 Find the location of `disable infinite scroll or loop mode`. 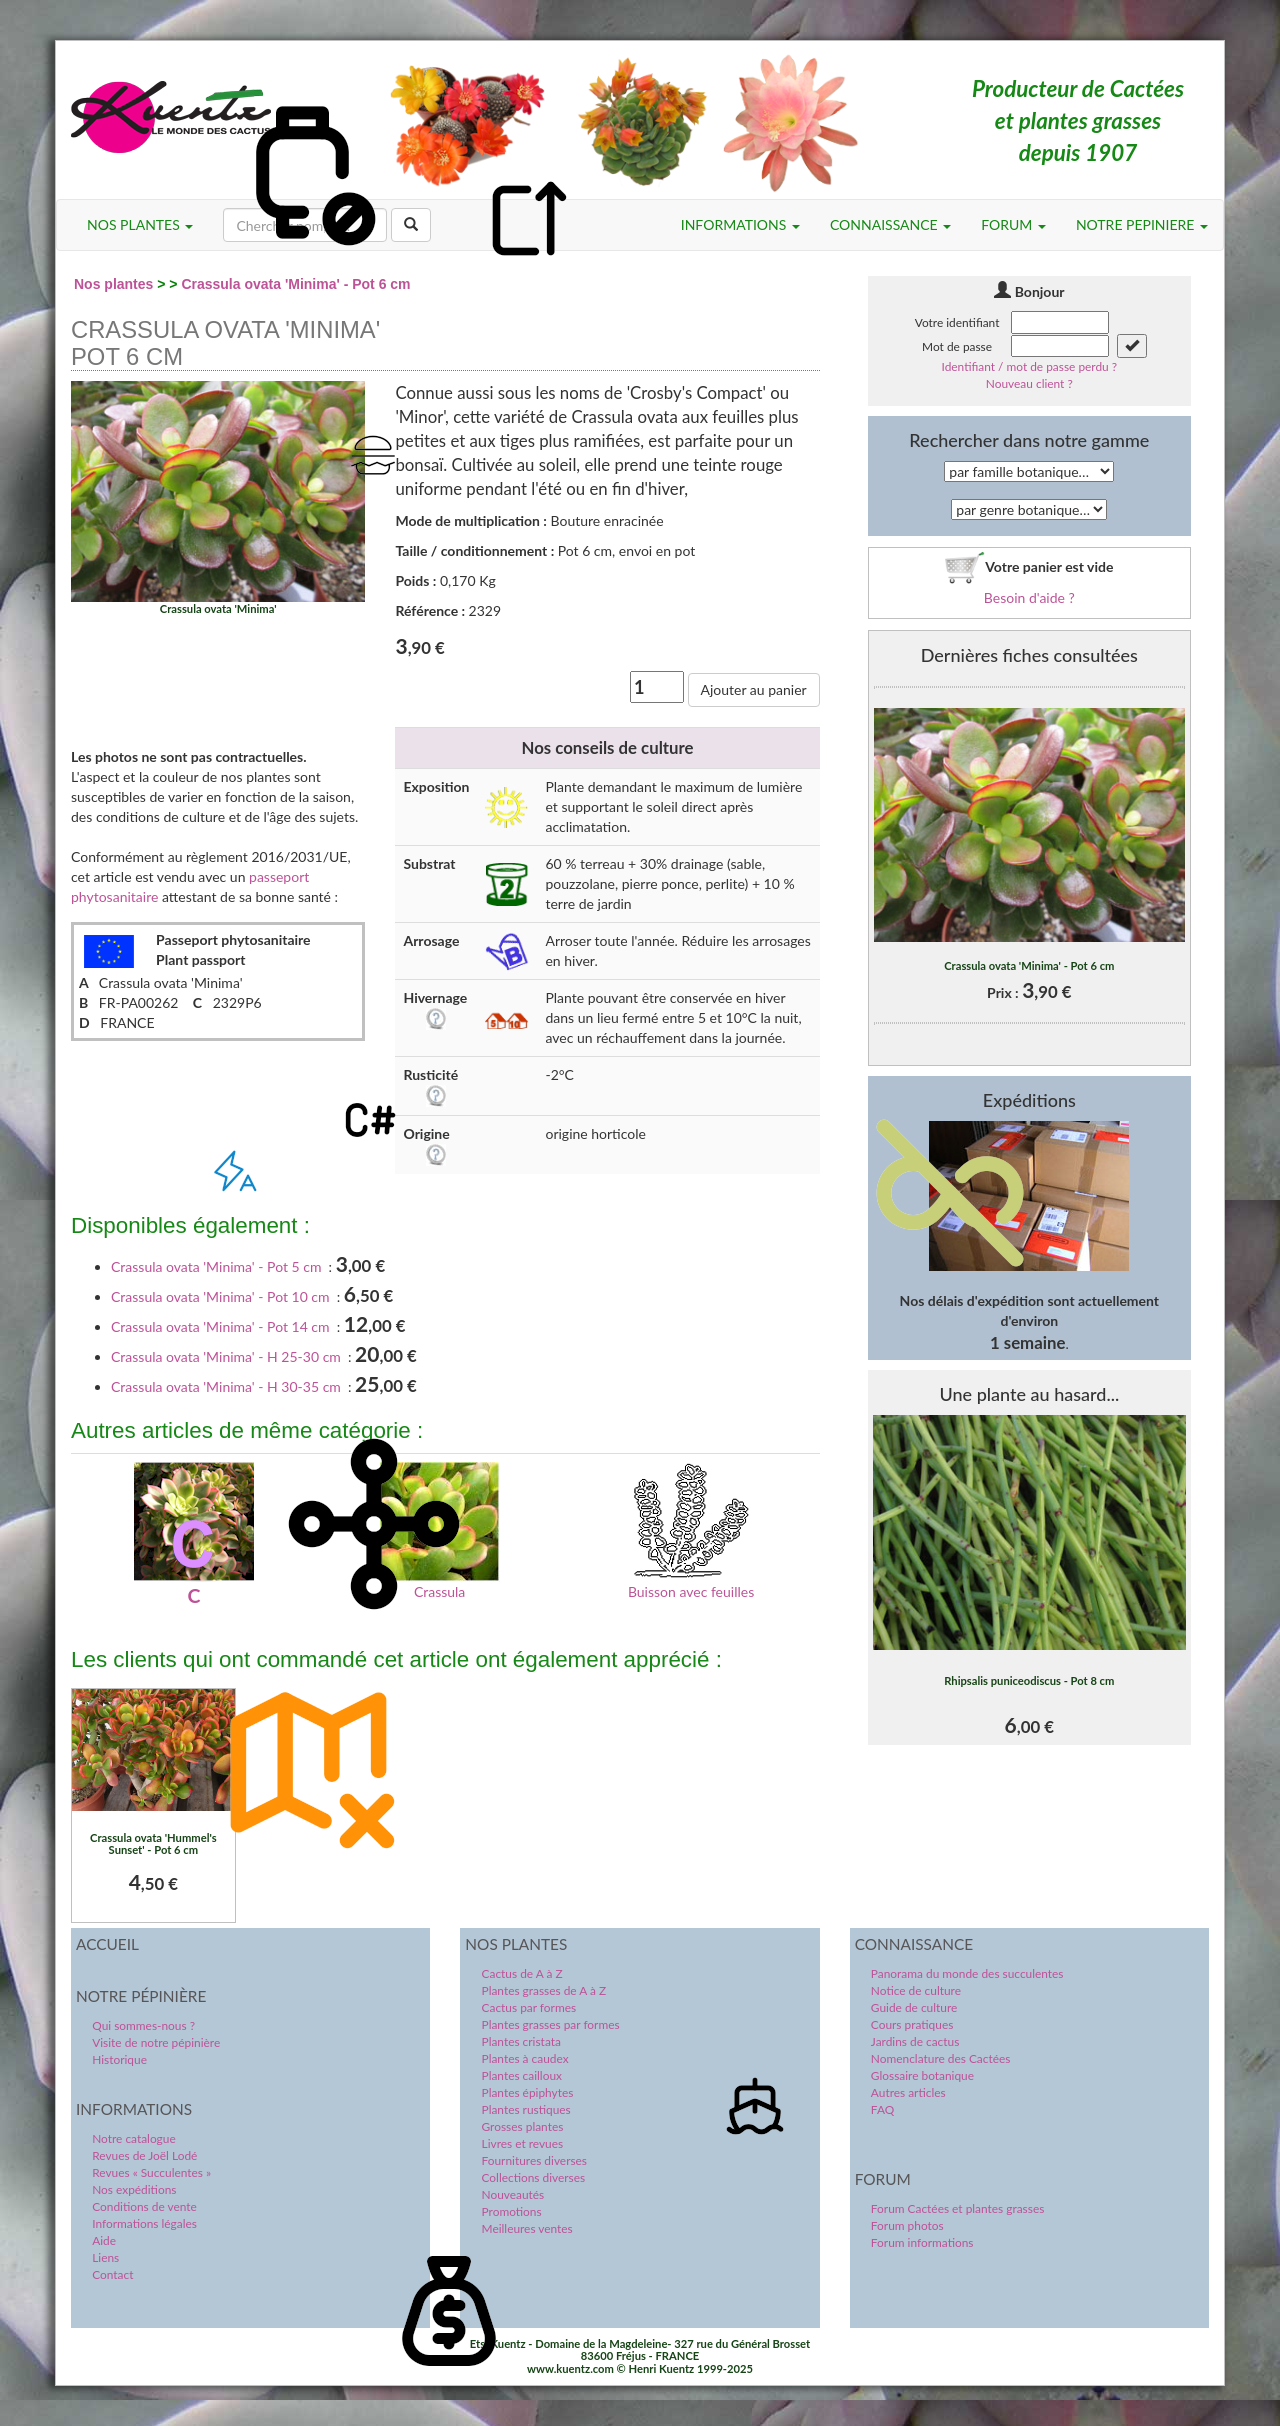

disable infinite scroll or loop mode is located at coordinates (950, 1193).